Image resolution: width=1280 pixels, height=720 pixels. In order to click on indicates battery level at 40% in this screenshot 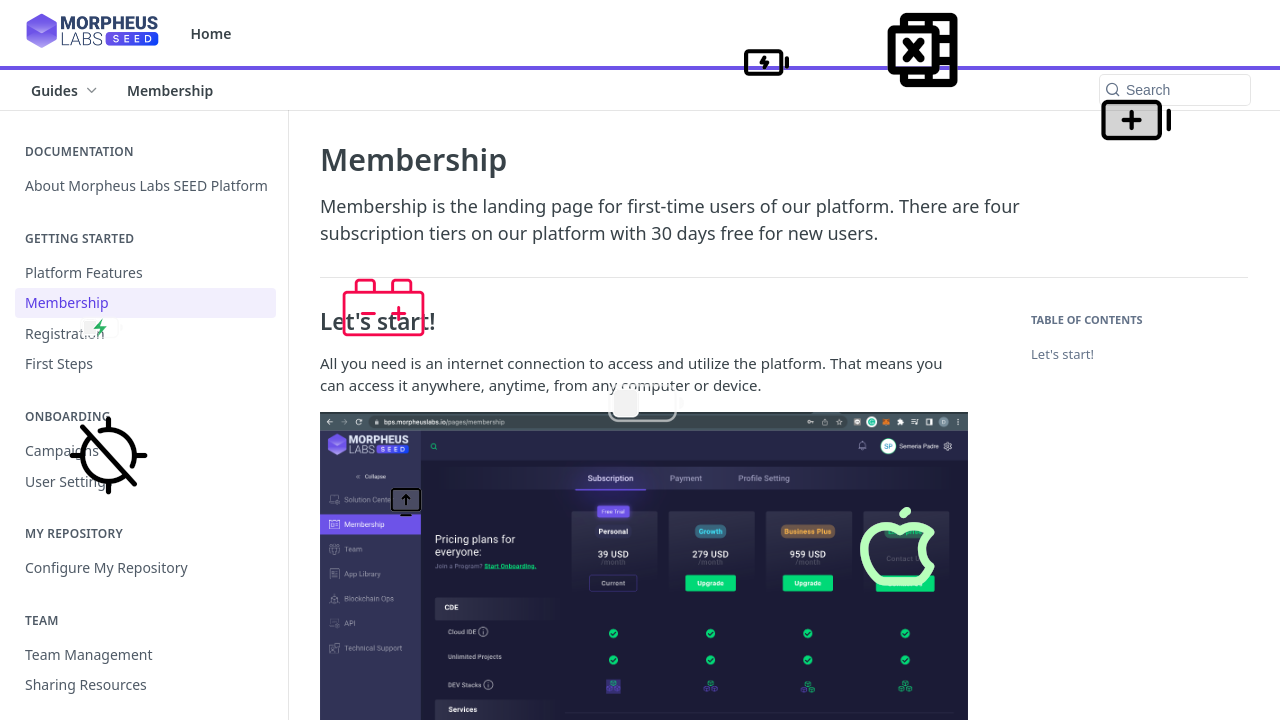, I will do `click(646, 403)`.